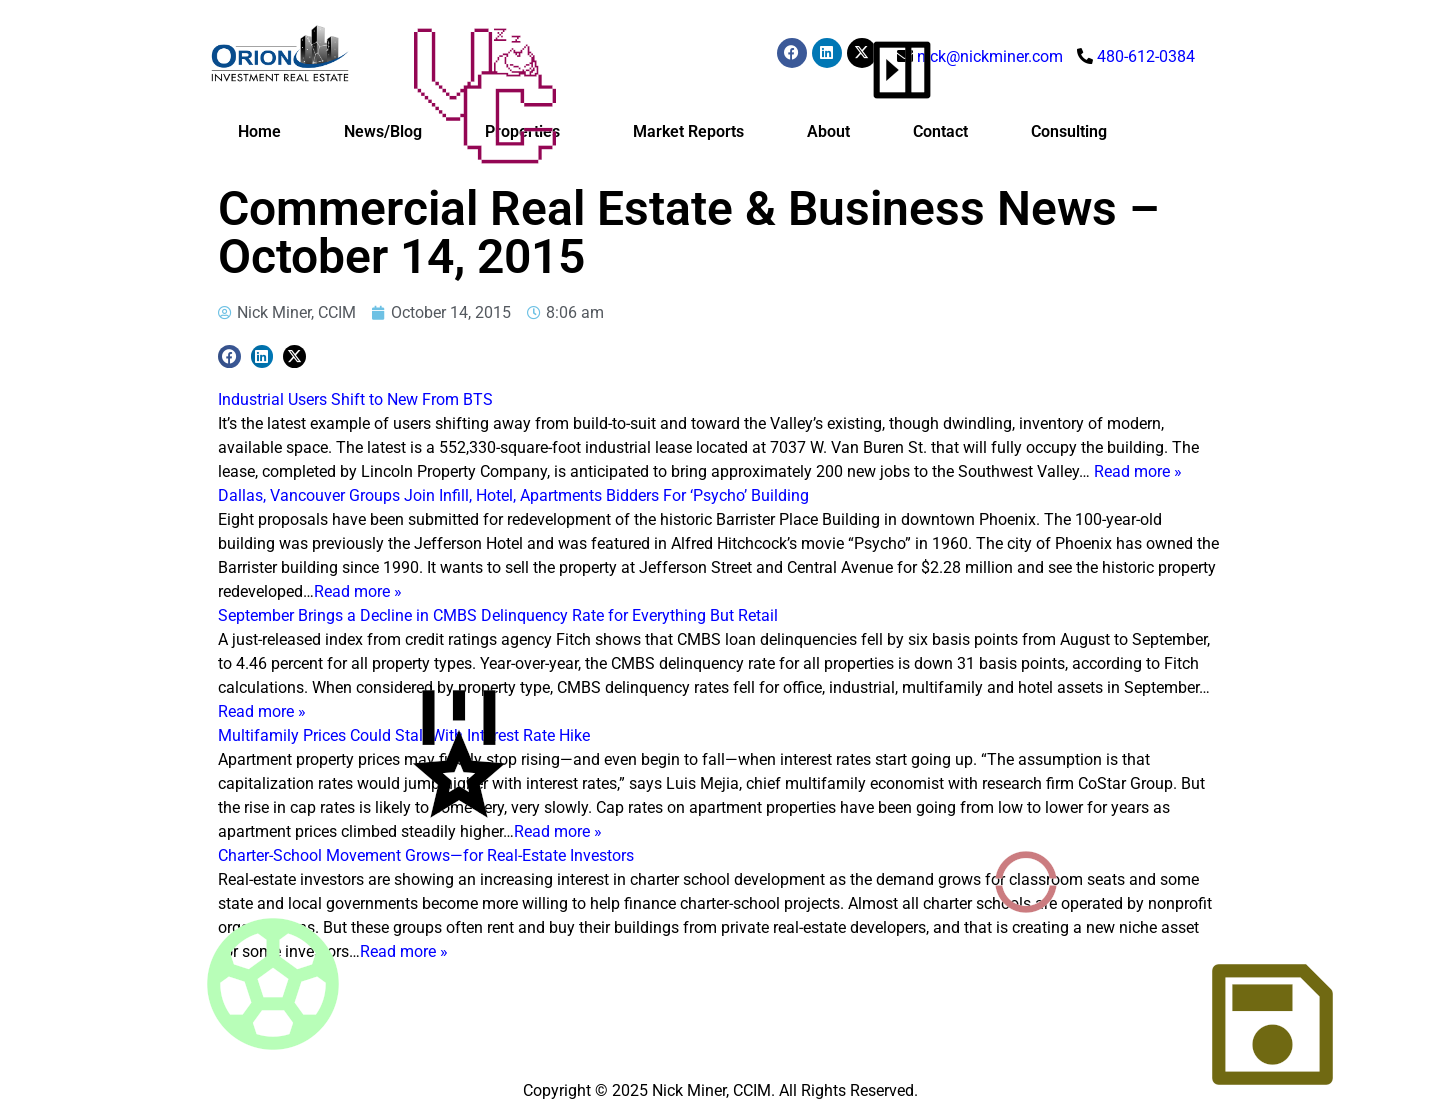 The width and height of the screenshot is (1440, 1113). I want to click on view achievements or awards, so click(459, 751).